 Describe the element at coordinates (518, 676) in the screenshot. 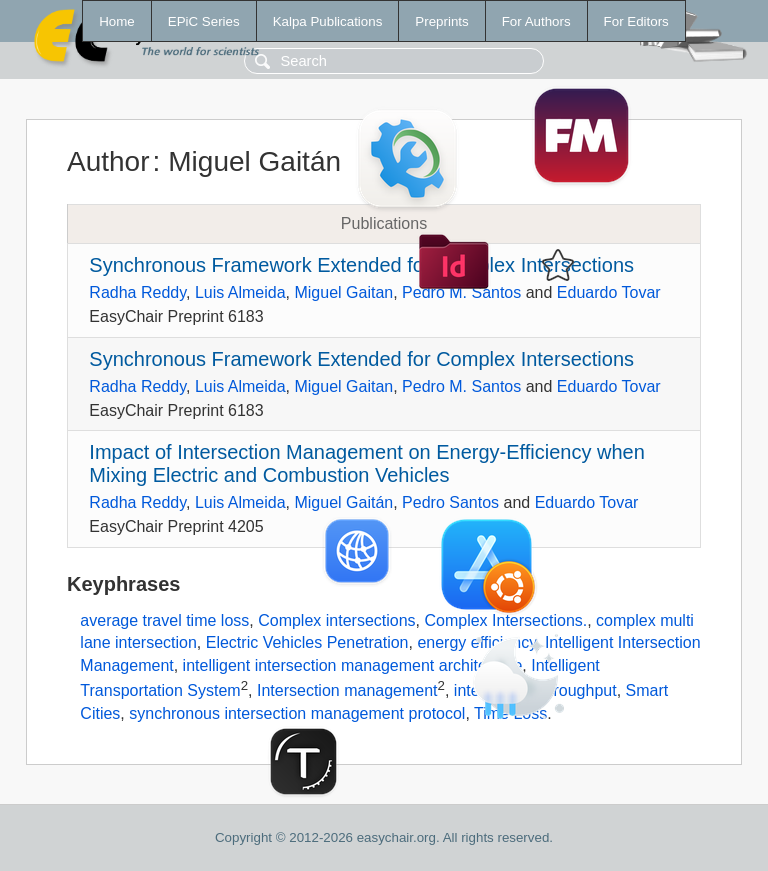

I see `indicates nighttime rain or showers in weather forecast` at that location.